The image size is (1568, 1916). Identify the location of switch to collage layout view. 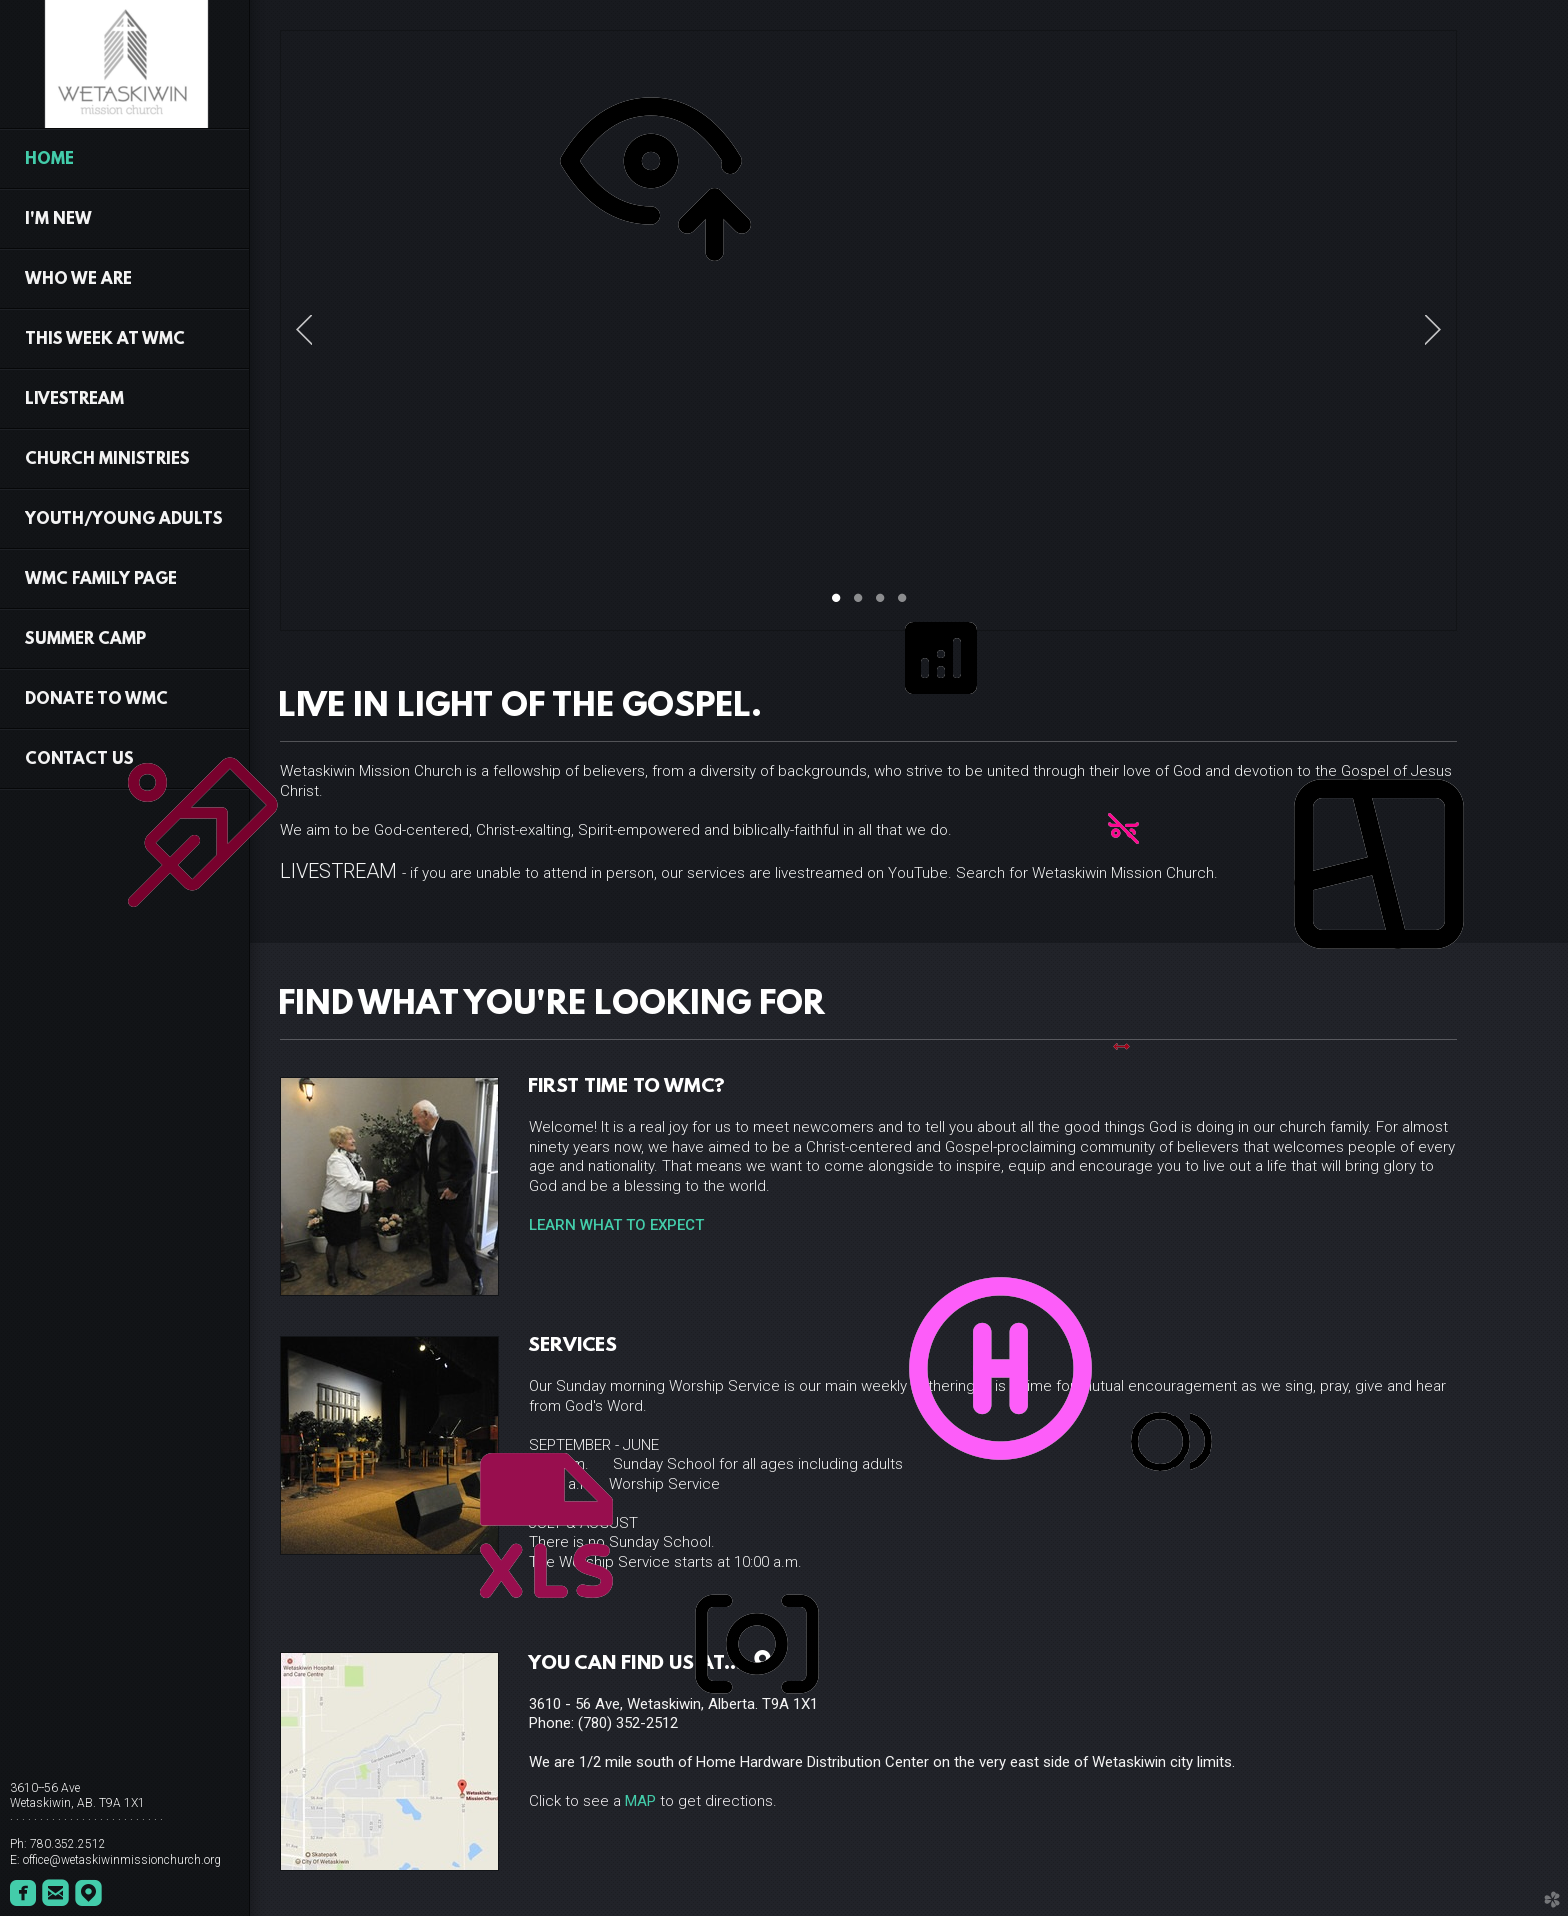
(1379, 864).